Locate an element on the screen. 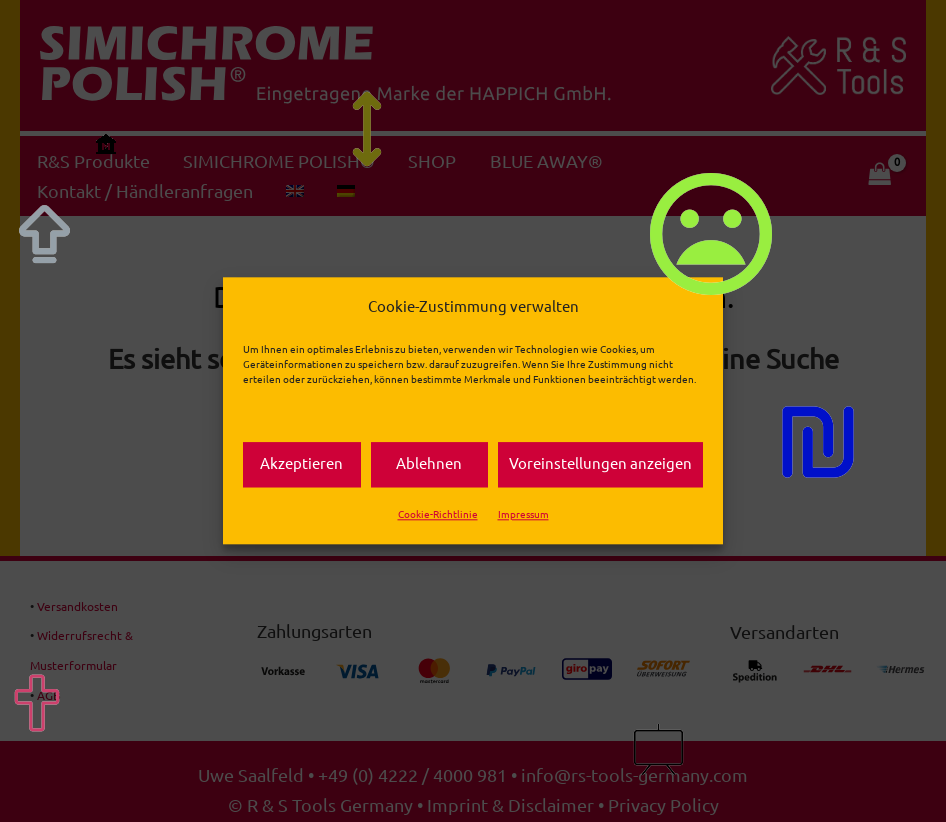  adjust height or vertical size is located at coordinates (367, 129).